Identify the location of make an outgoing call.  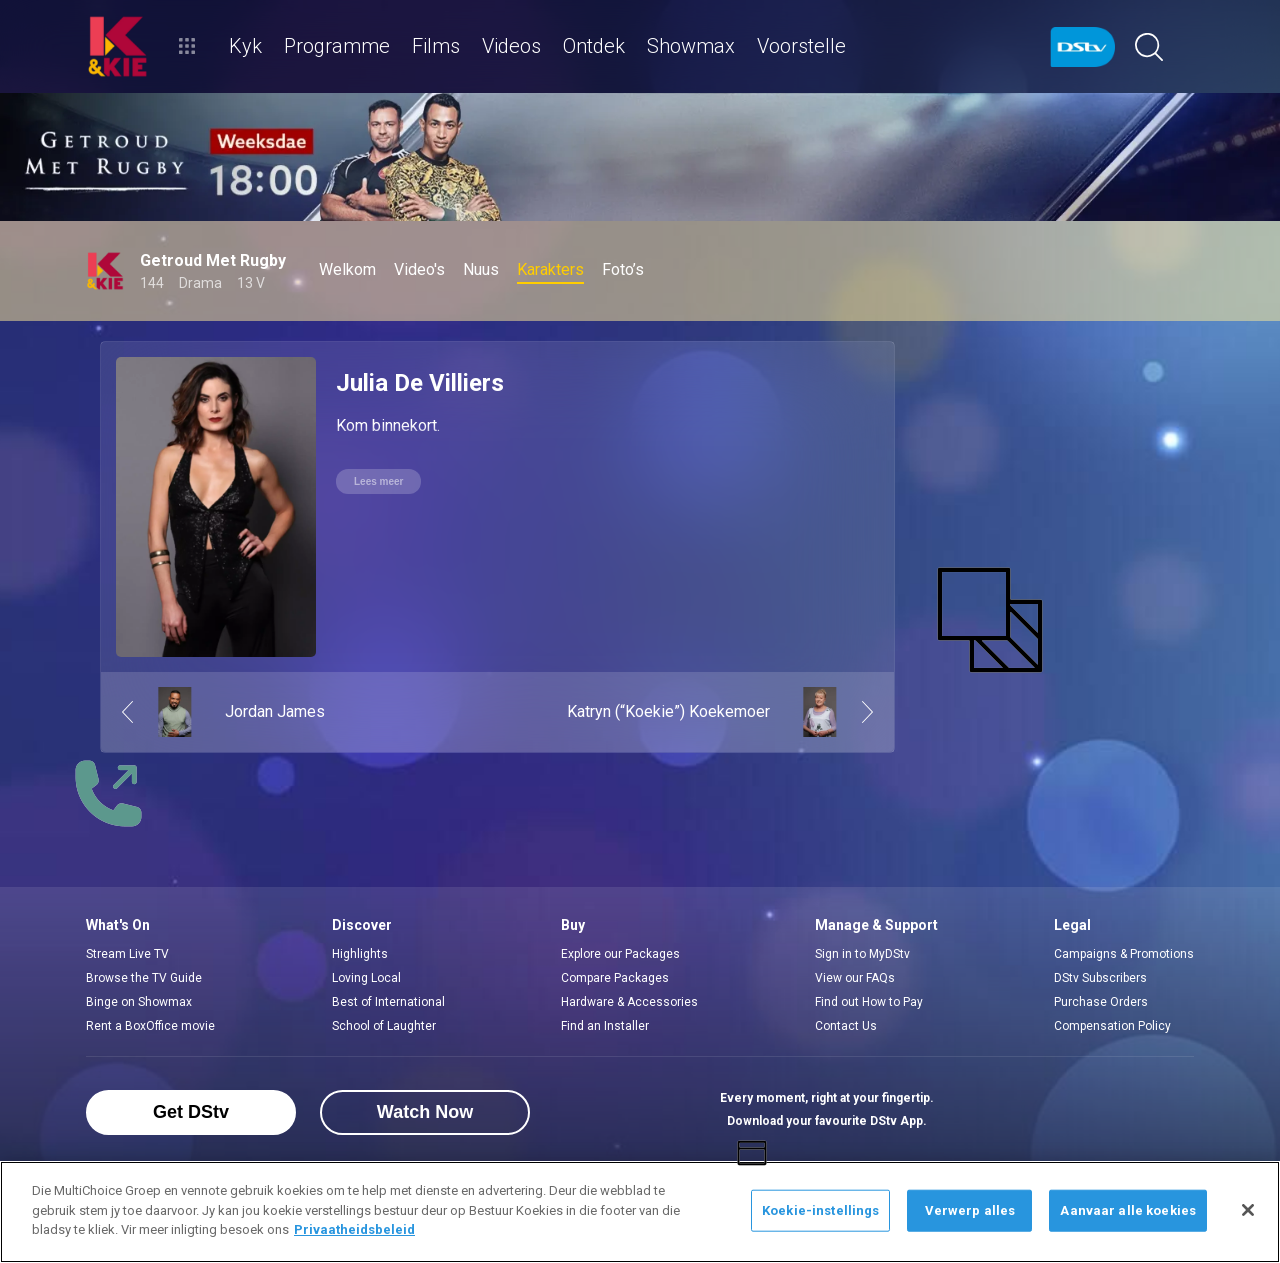
(108, 793).